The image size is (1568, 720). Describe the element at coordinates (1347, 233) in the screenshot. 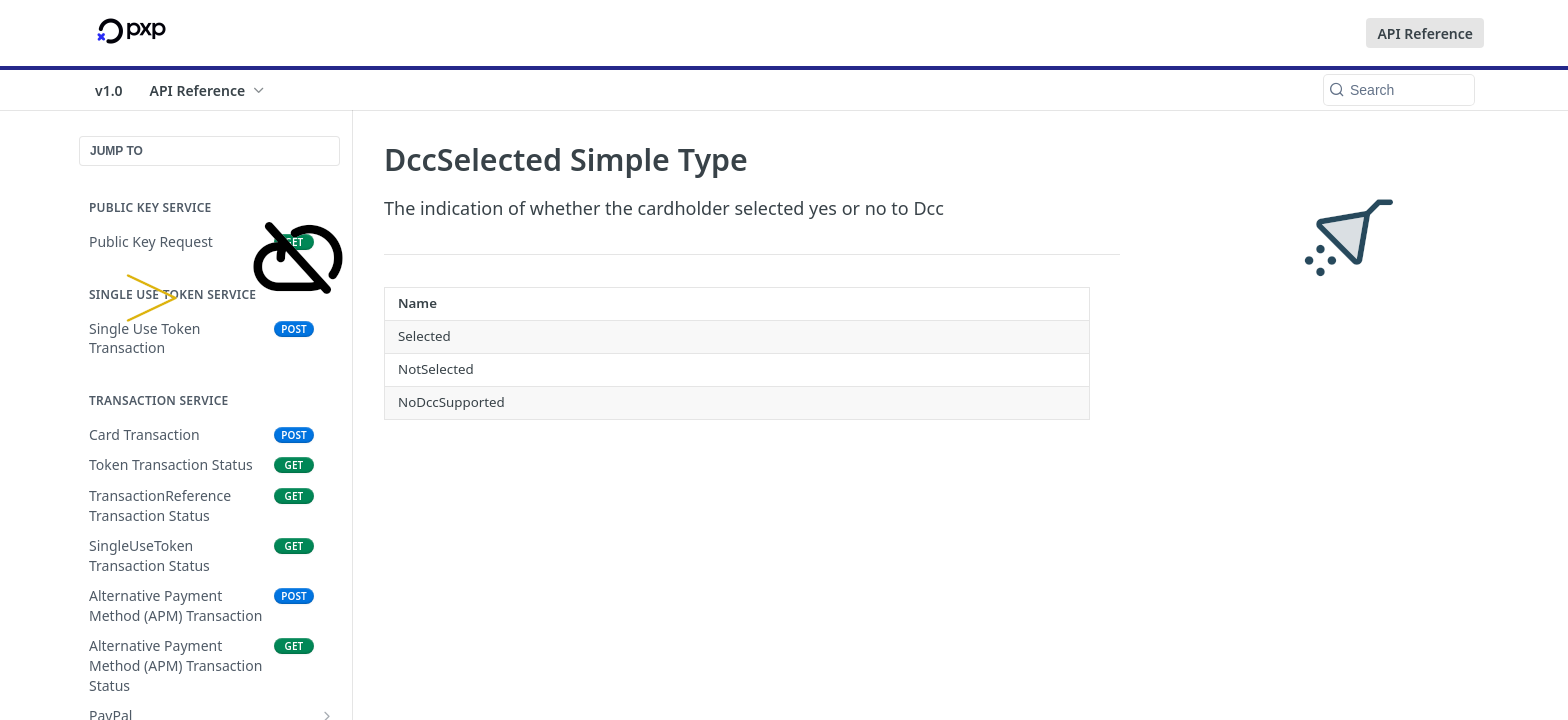

I see `filter or sort content` at that location.